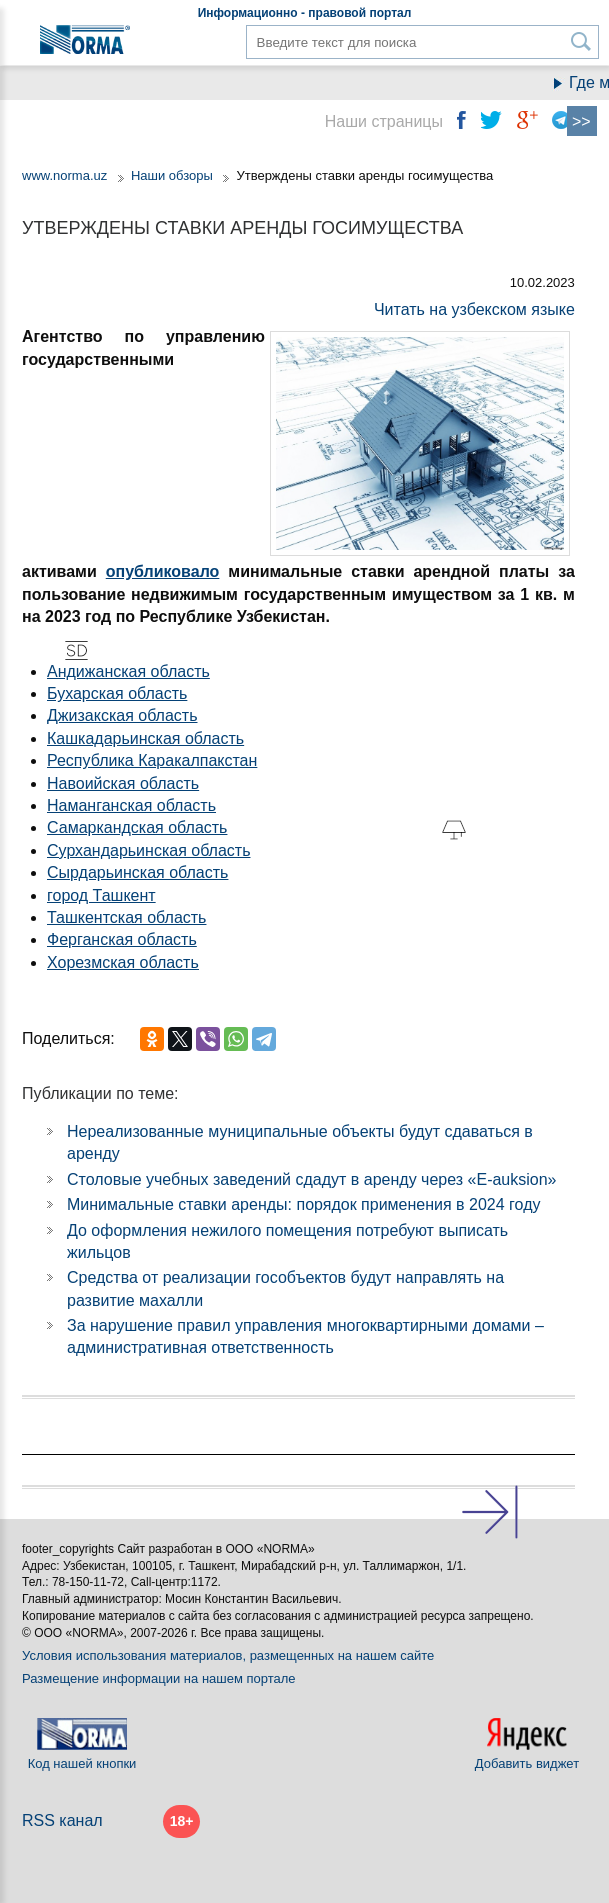 The width and height of the screenshot is (609, 1903). I want to click on indicates standard definition video quality, so click(76, 650).